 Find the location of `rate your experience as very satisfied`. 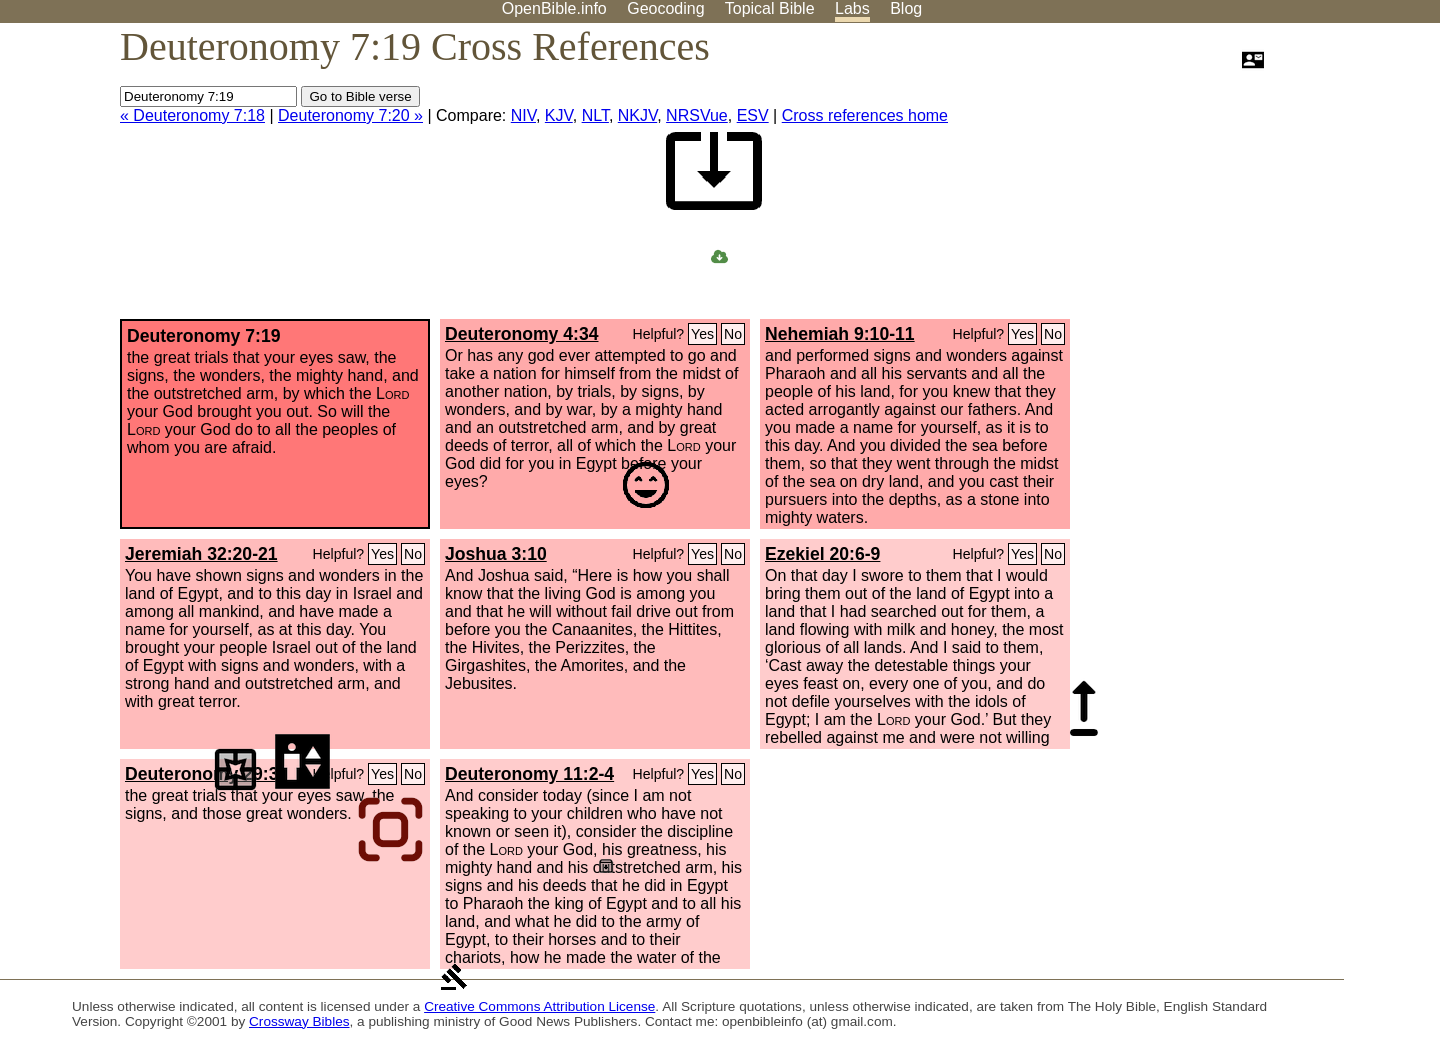

rate your experience as very satisfied is located at coordinates (646, 485).